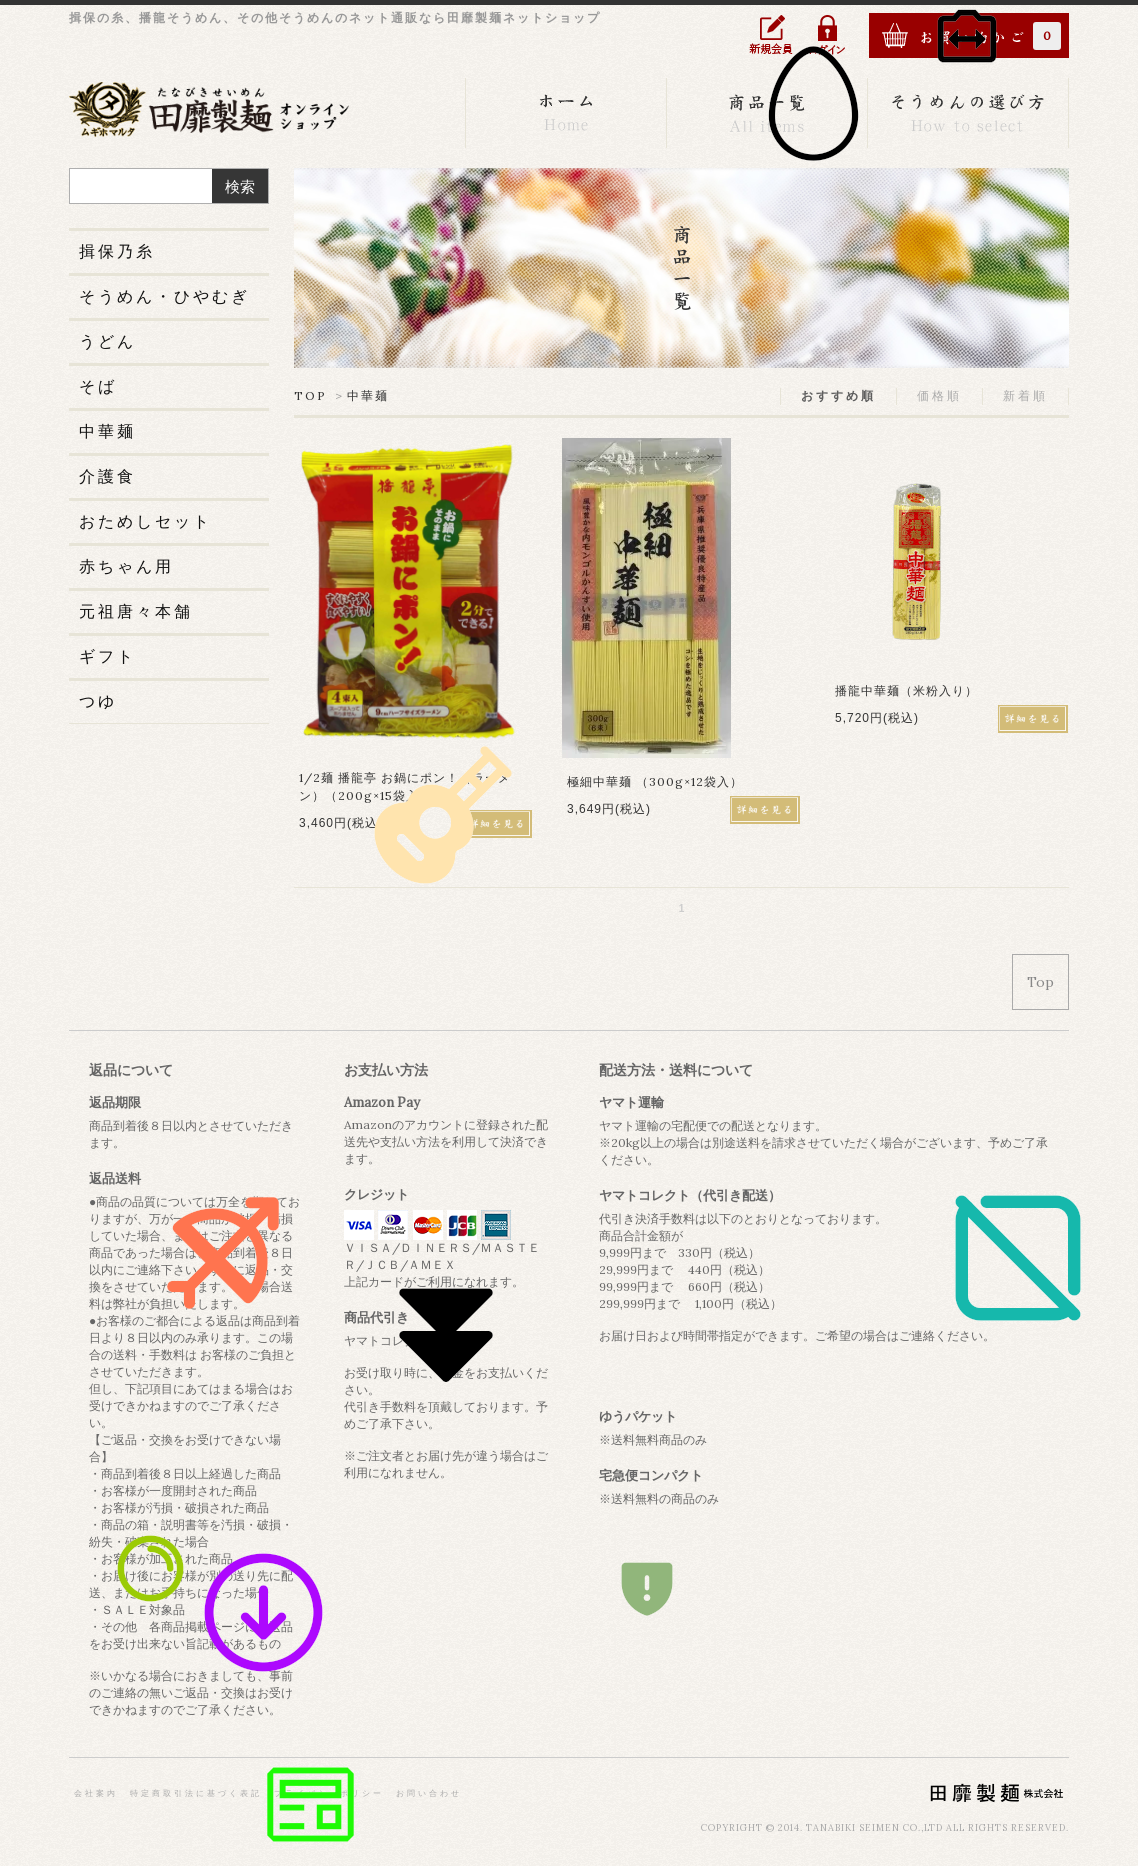 This screenshot has width=1138, height=1866. I want to click on archery or bow-and-arrow feature, so click(223, 1253).